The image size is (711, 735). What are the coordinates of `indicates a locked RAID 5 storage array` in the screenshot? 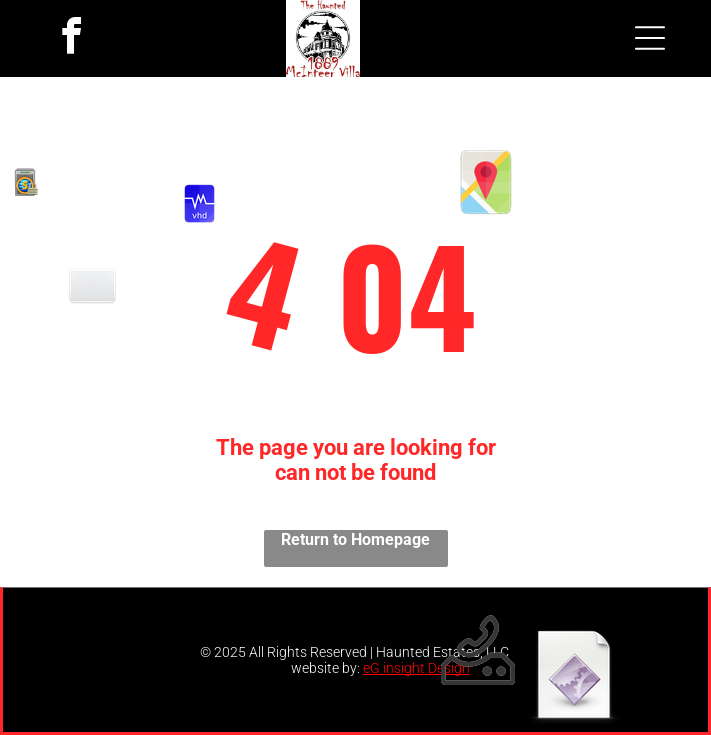 It's located at (25, 182).